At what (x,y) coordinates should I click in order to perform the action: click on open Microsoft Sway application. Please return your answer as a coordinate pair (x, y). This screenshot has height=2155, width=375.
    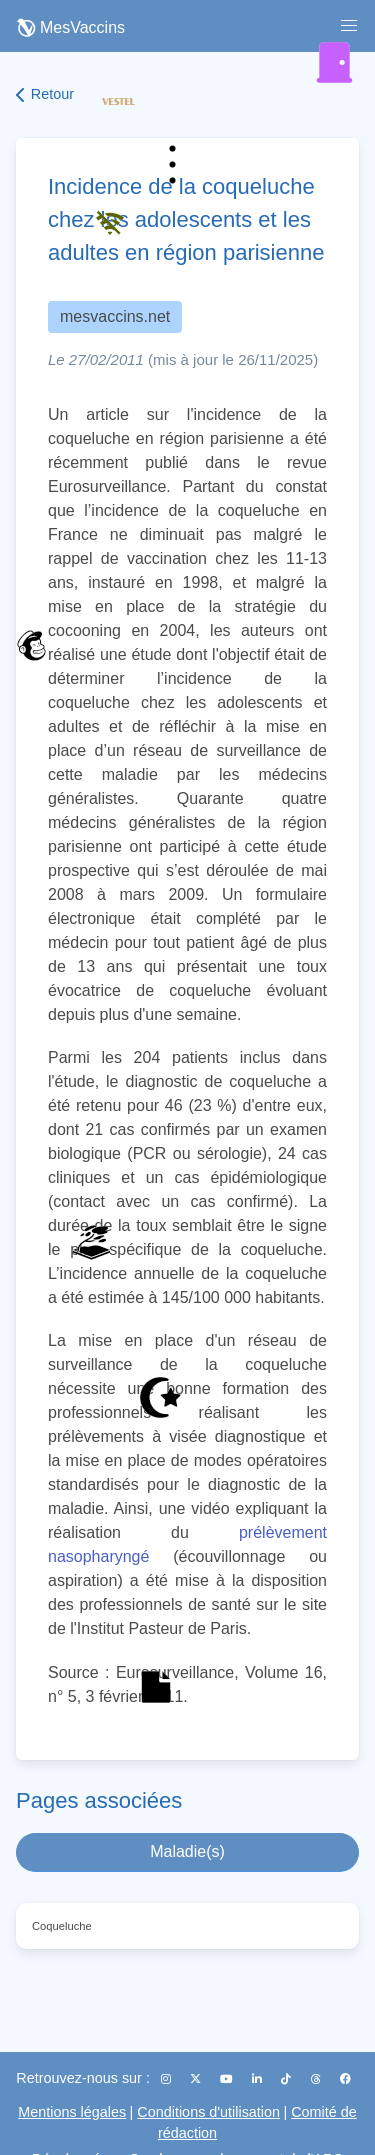
    Looking at the image, I should click on (91, 1242).